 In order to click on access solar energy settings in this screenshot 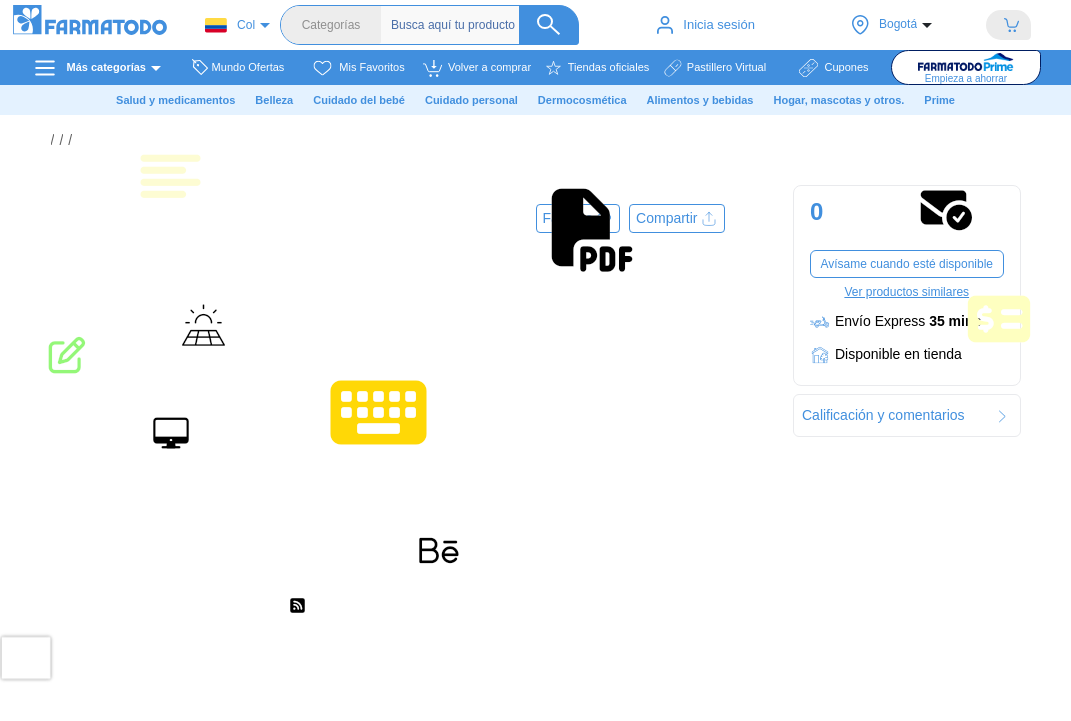, I will do `click(203, 327)`.